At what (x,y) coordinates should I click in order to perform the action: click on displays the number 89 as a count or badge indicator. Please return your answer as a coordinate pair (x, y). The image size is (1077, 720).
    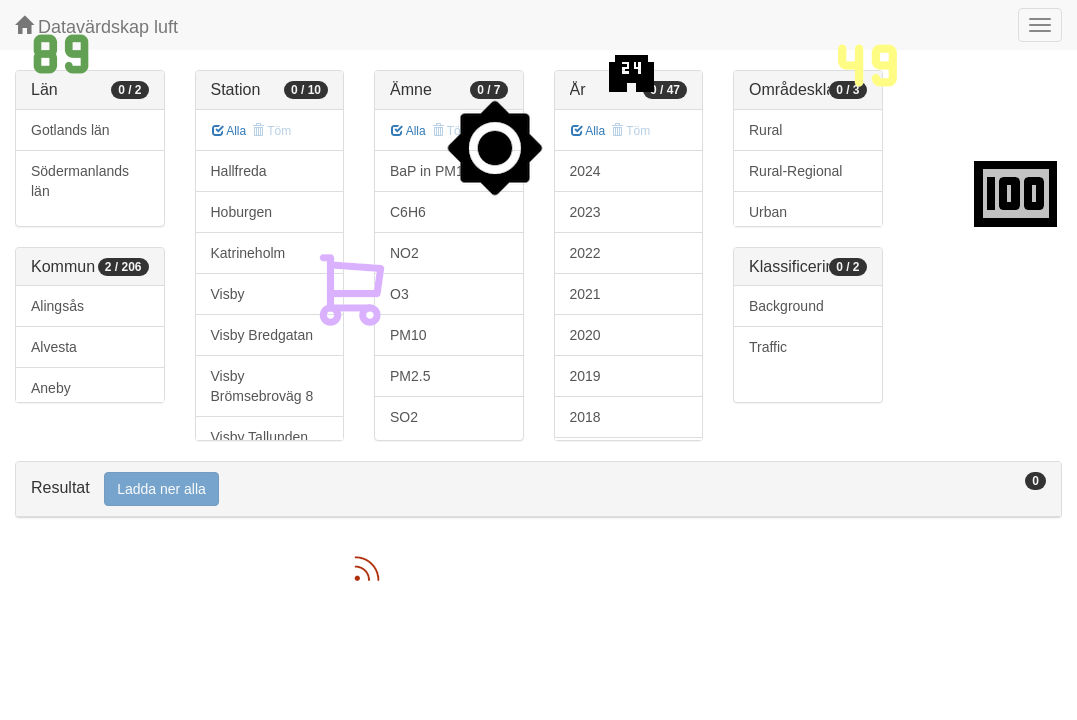
    Looking at the image, I should click on (61, 54).